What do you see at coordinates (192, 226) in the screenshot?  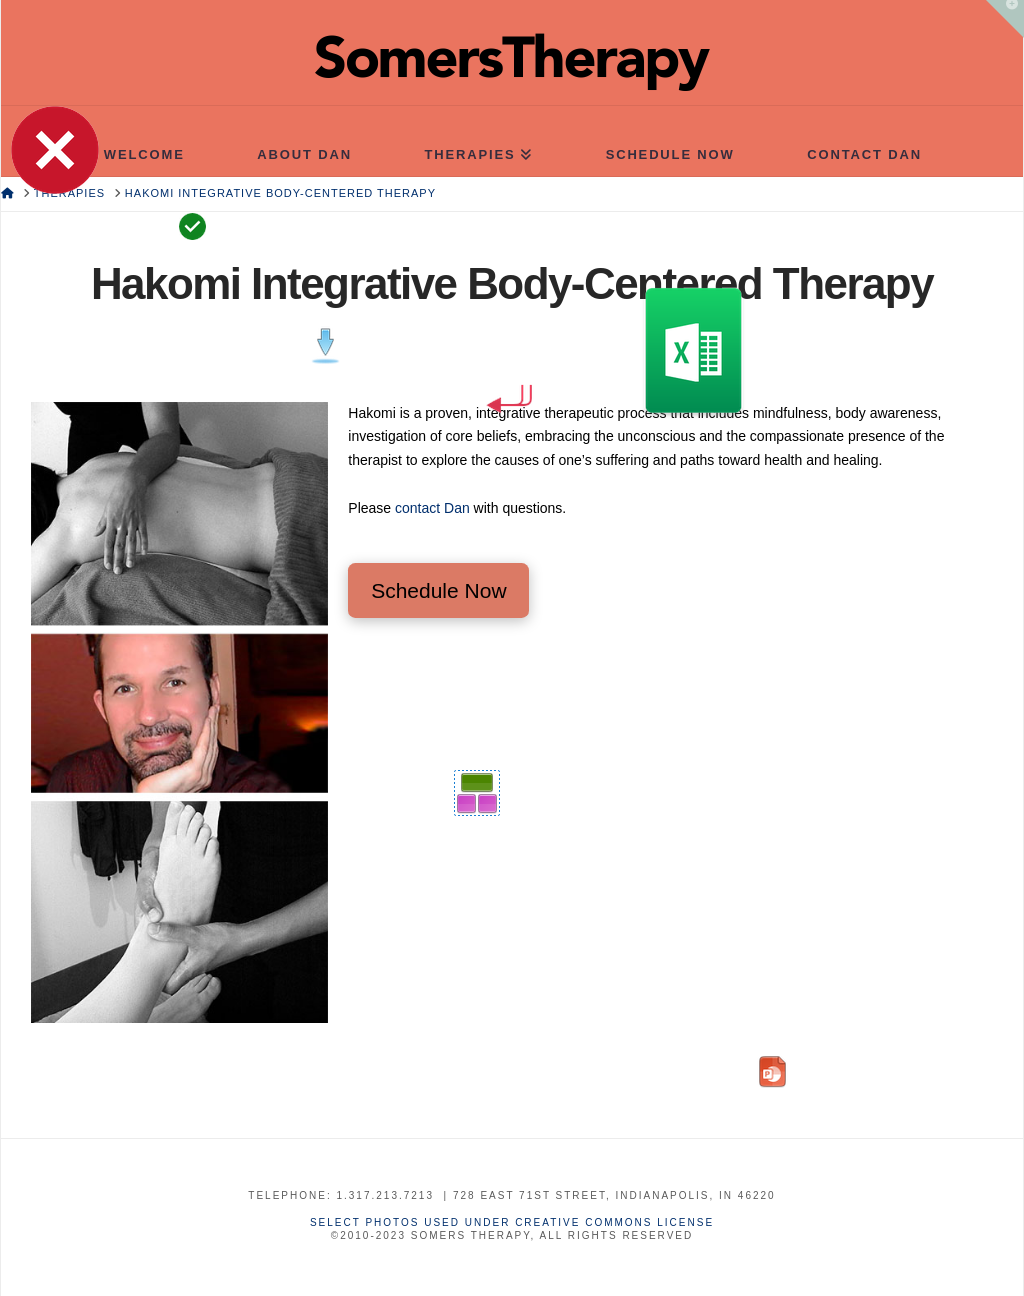 I see `confirm or accept a calculation` at bounding box center [192, 226].